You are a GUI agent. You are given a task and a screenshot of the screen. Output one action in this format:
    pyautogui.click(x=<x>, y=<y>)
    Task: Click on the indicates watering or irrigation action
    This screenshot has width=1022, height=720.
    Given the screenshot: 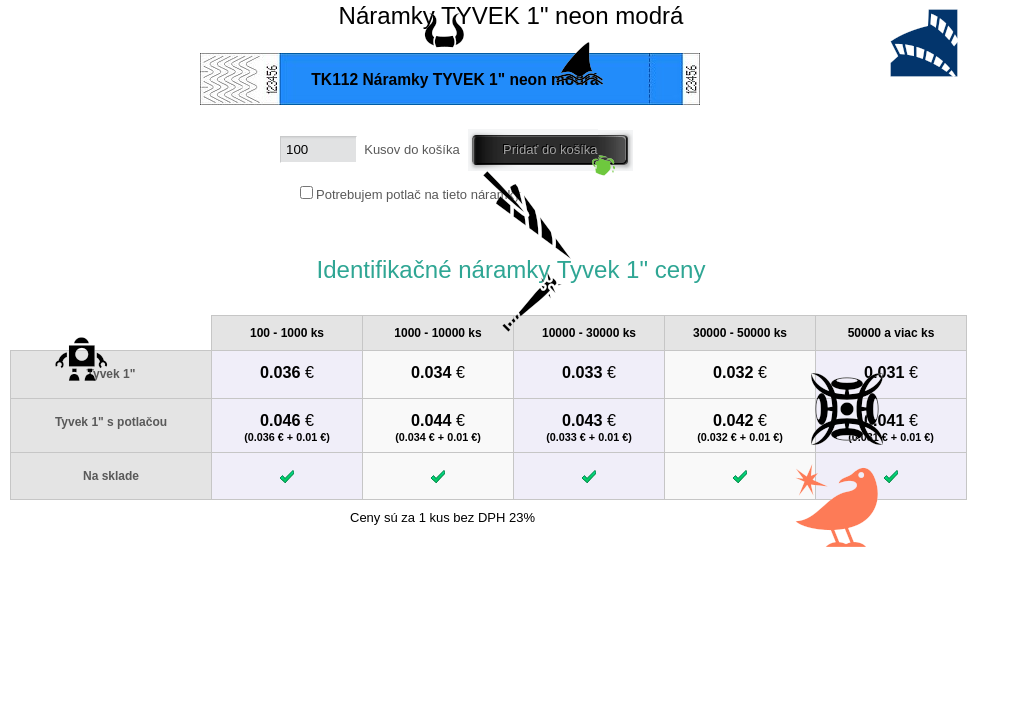 What is the action you would take?
    pyautogui.click(x=603, y=165)
    